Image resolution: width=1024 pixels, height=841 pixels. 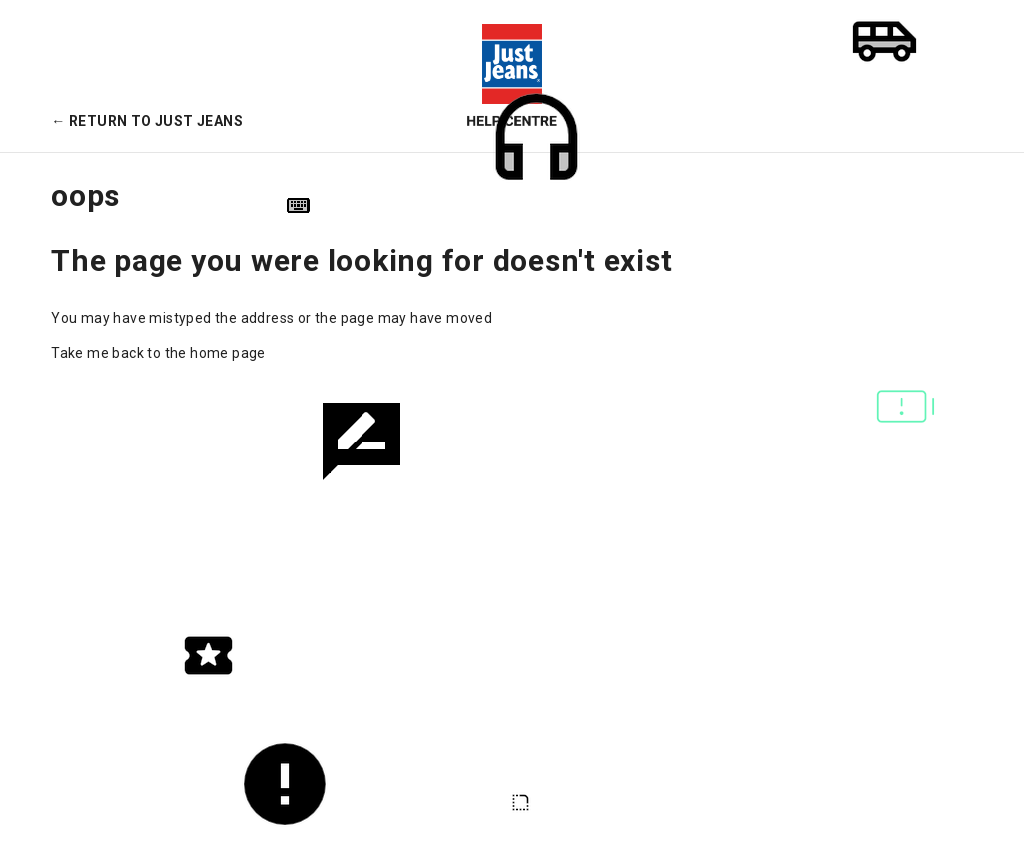 I want to click on indicates an error or problem has occurred, so click(x=285, y=784).